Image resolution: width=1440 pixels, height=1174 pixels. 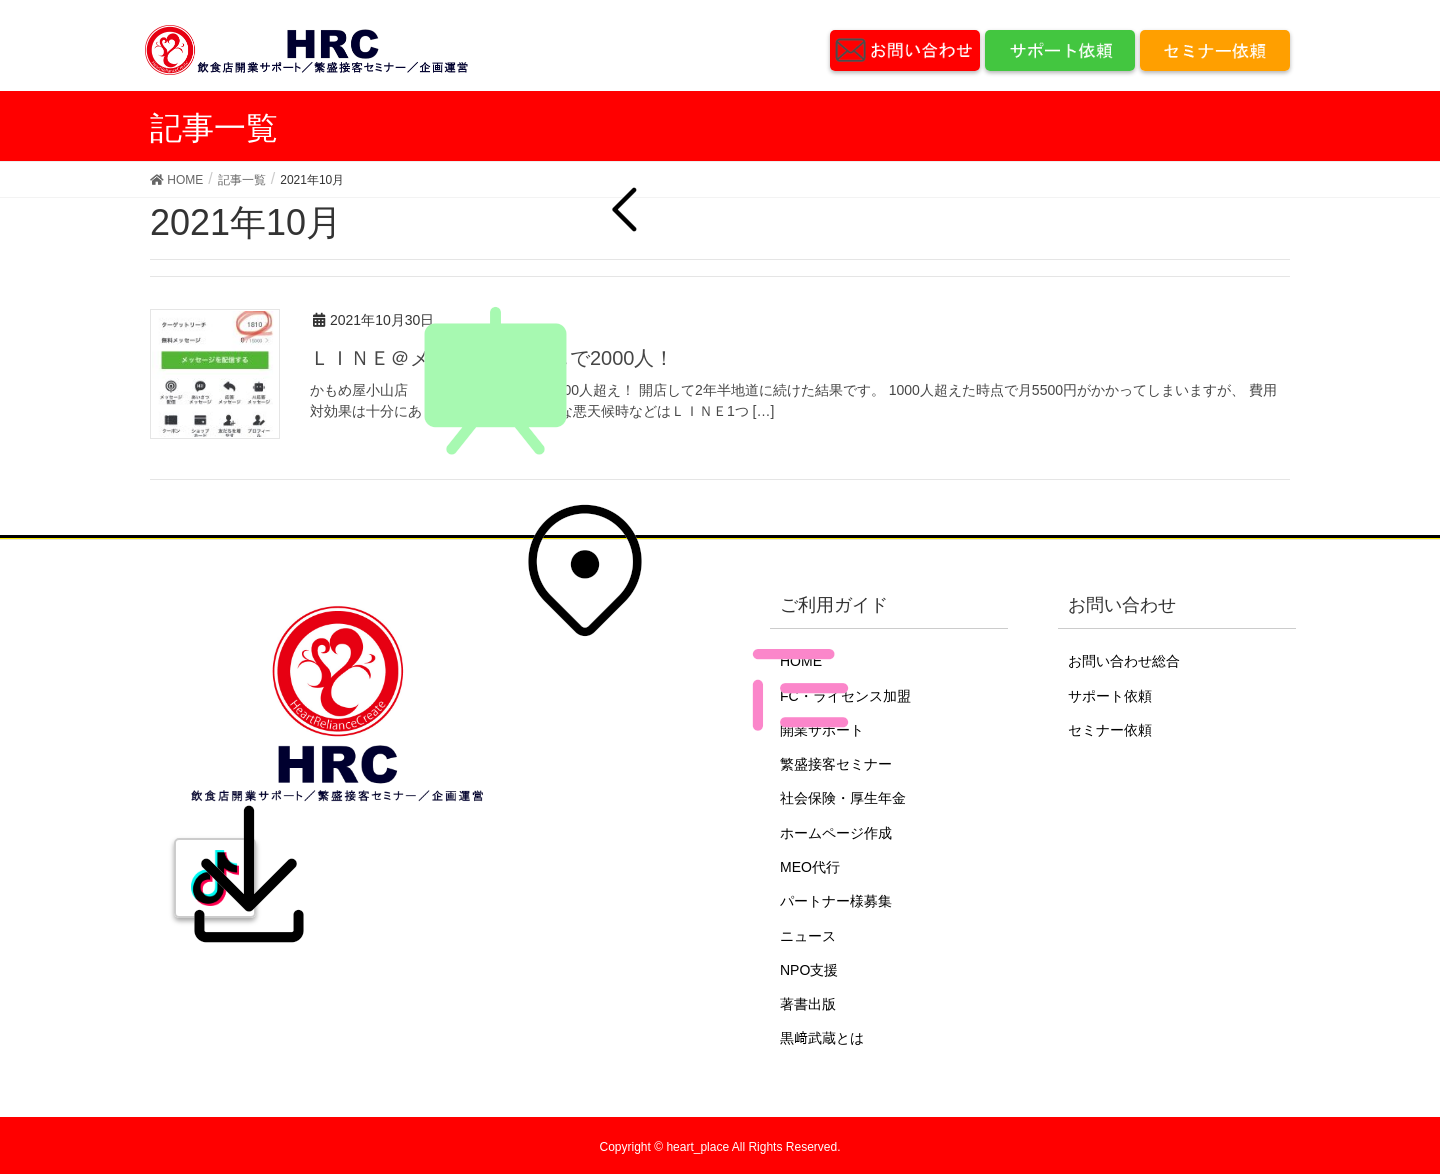 I want to click on start or view a presentation, so click(x=495, y=383).